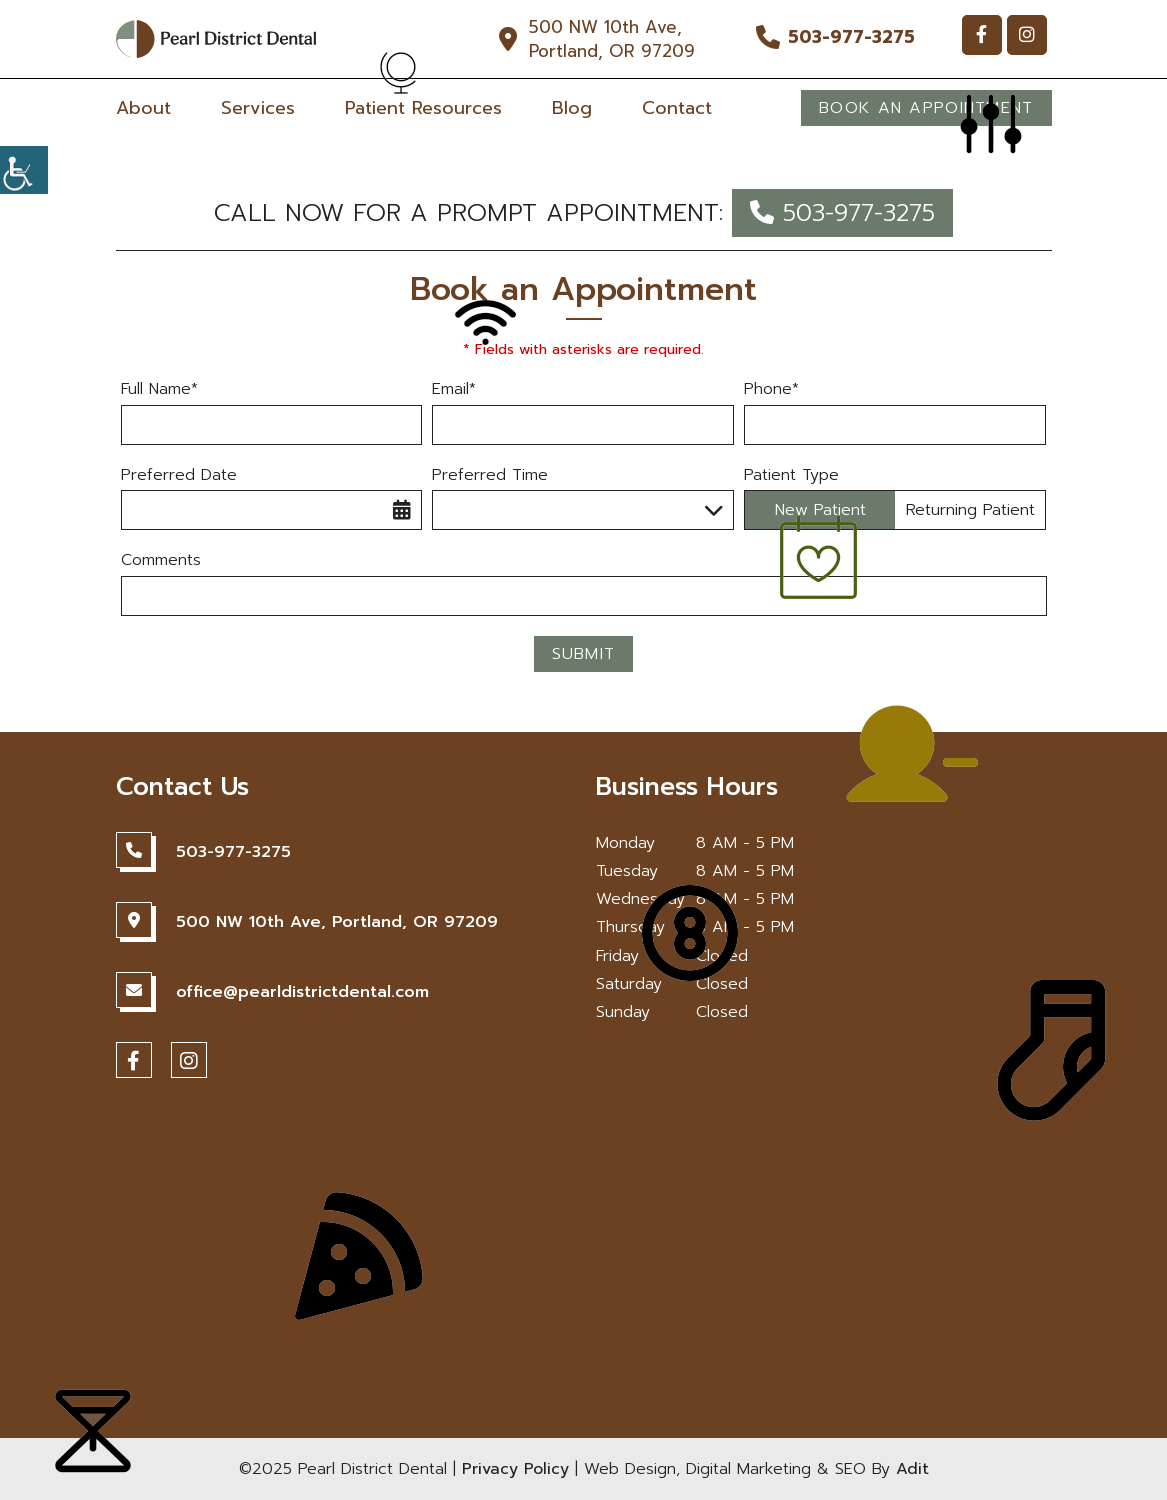 The image size is (1167, 1500). I want to click on access billiards or pool game, so click(690, 933).